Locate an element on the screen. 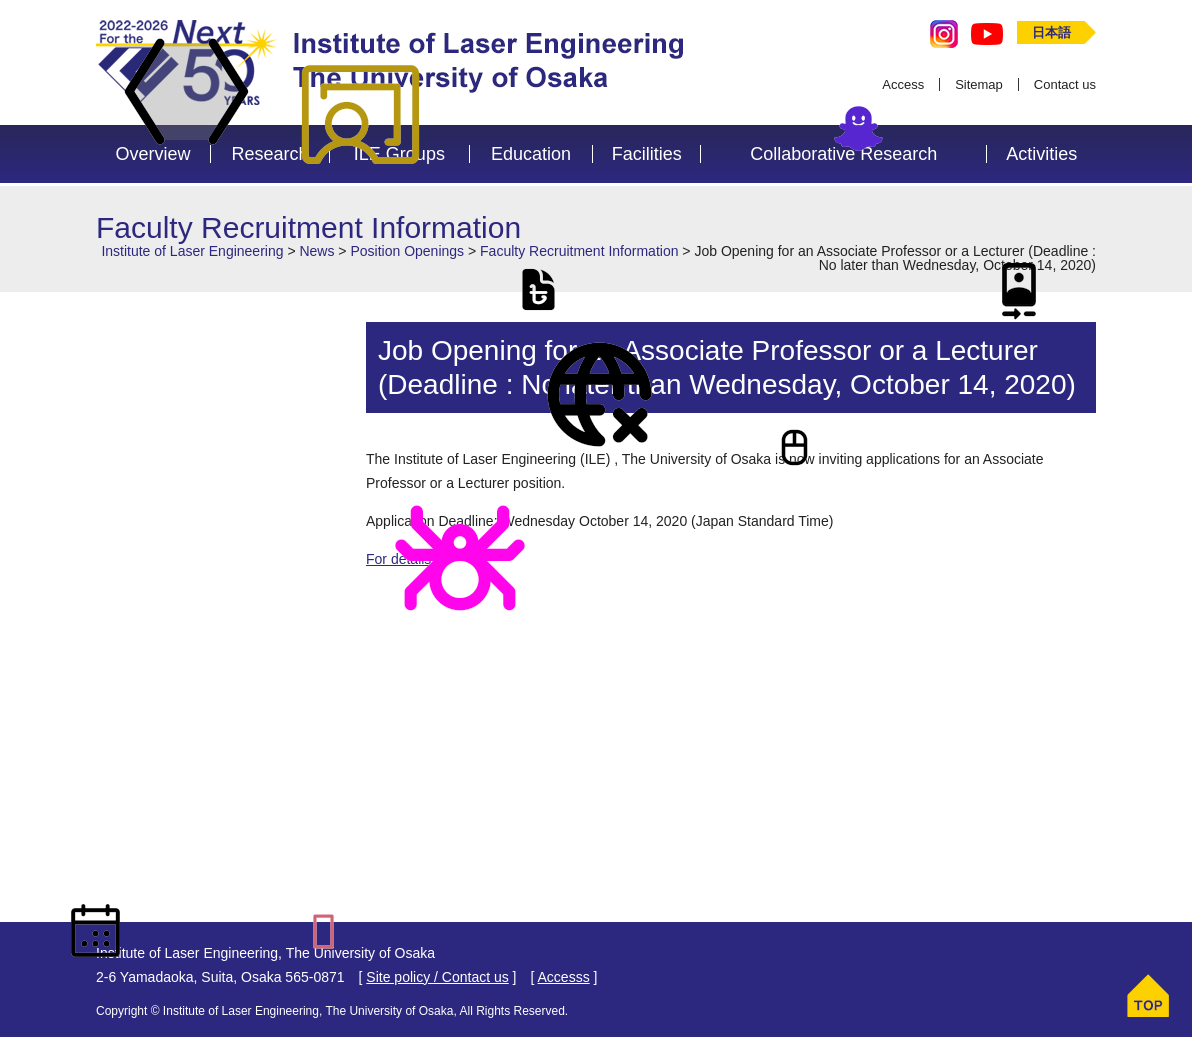 This screenshot has height=1037, width=1192. open snapchat app is located at coordinates (858, 128).